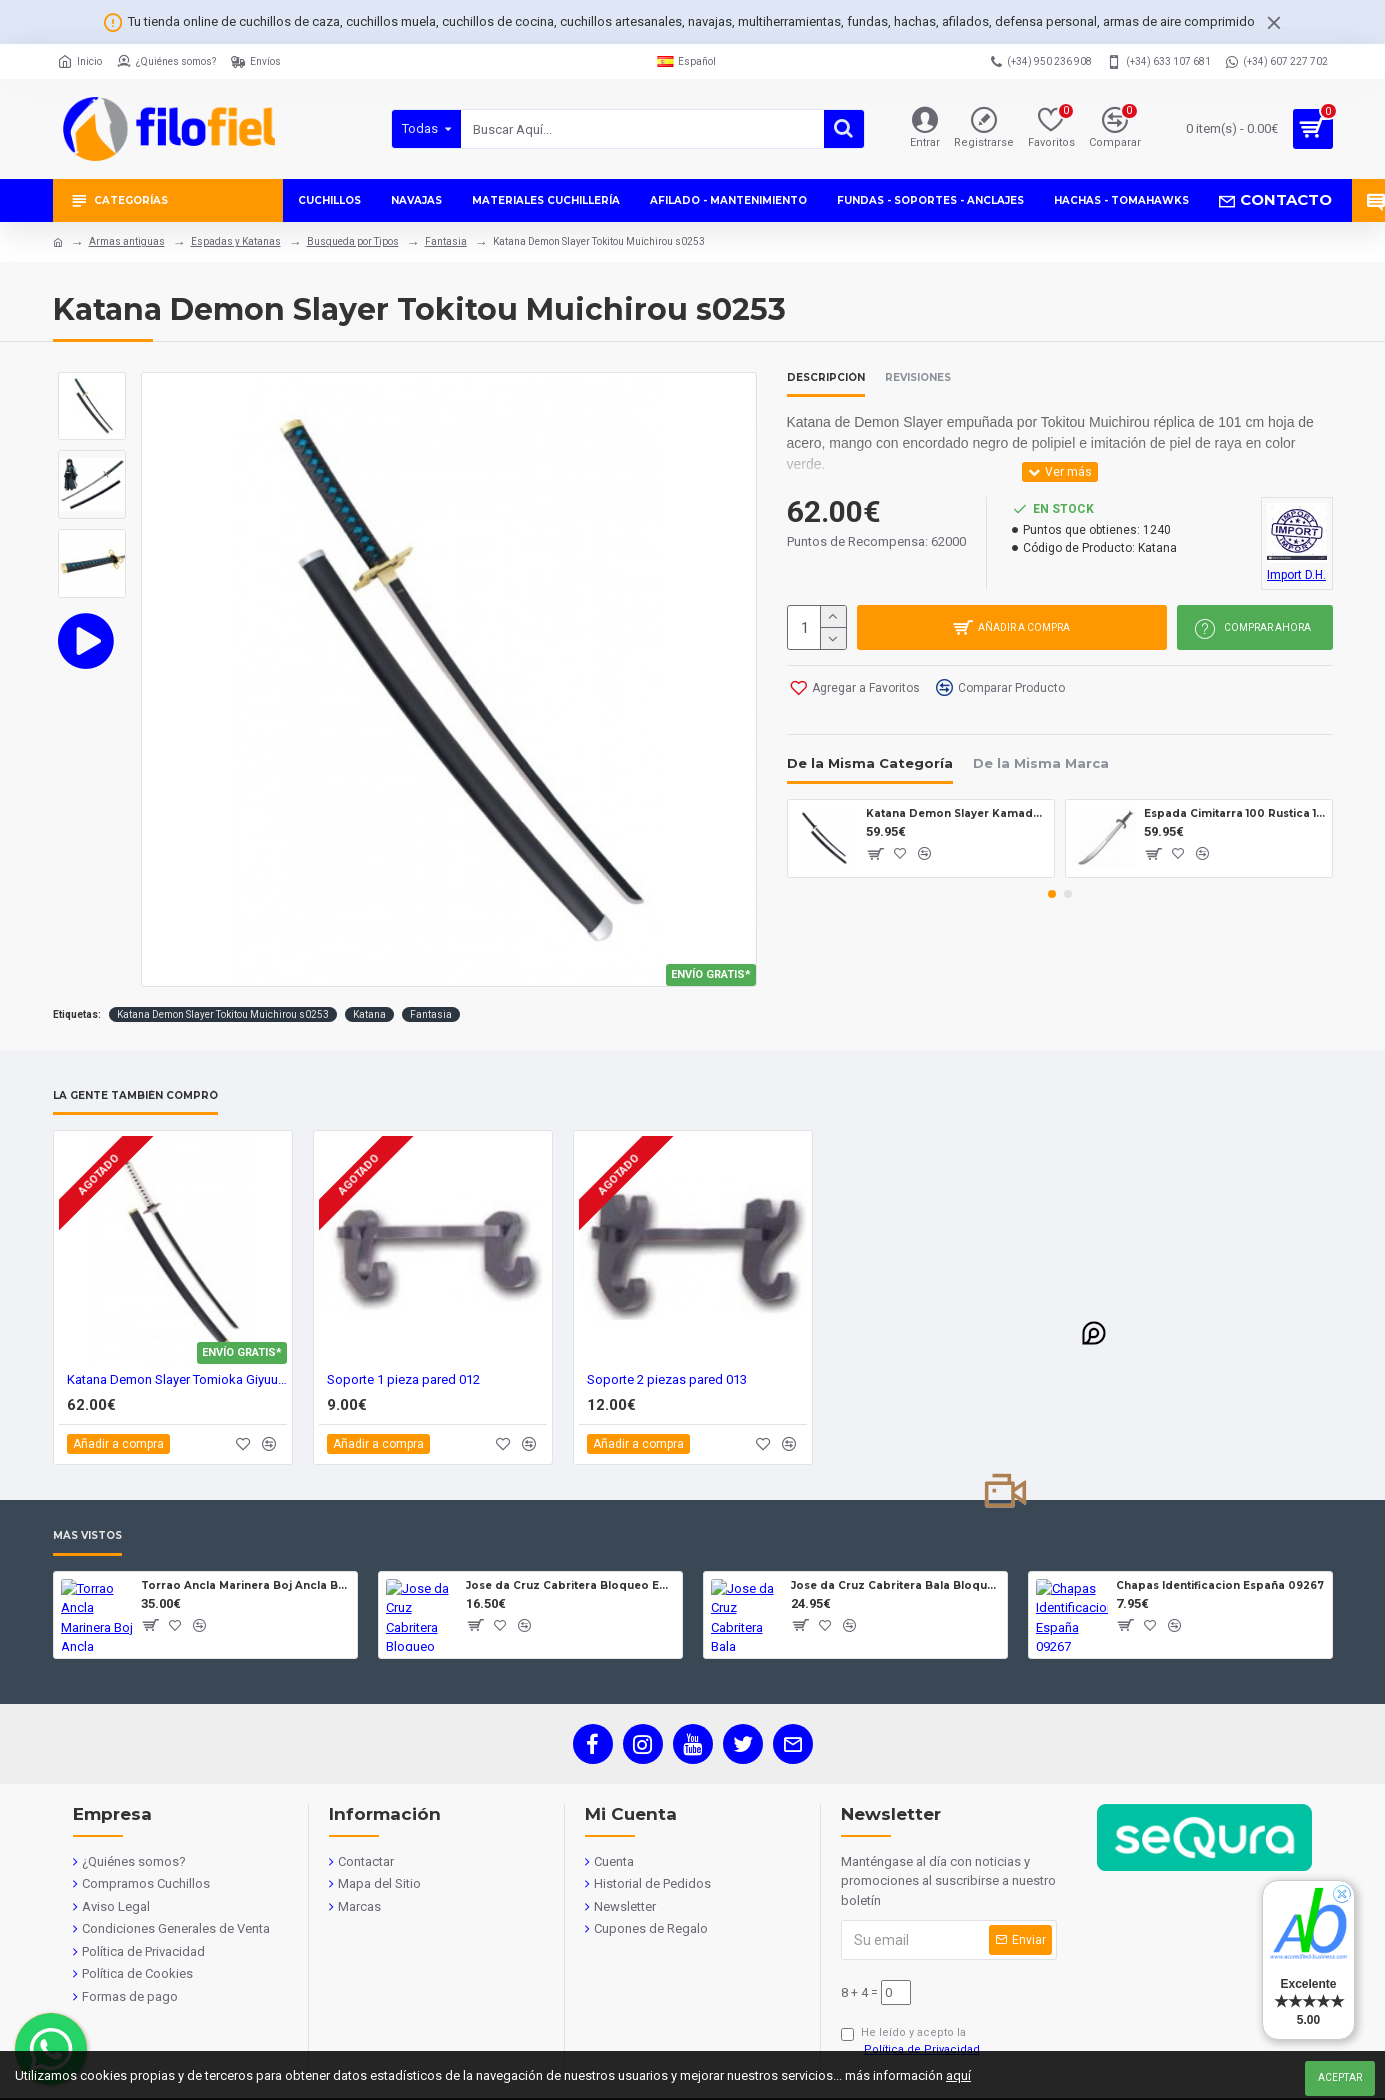 Image resolution: width=1385 pixels, height=2100 pixels. What do you see at coordinates (1094, 1333) in the screenshot?
I see `open microsoft loop app` at bounding box center [1094, 1333].